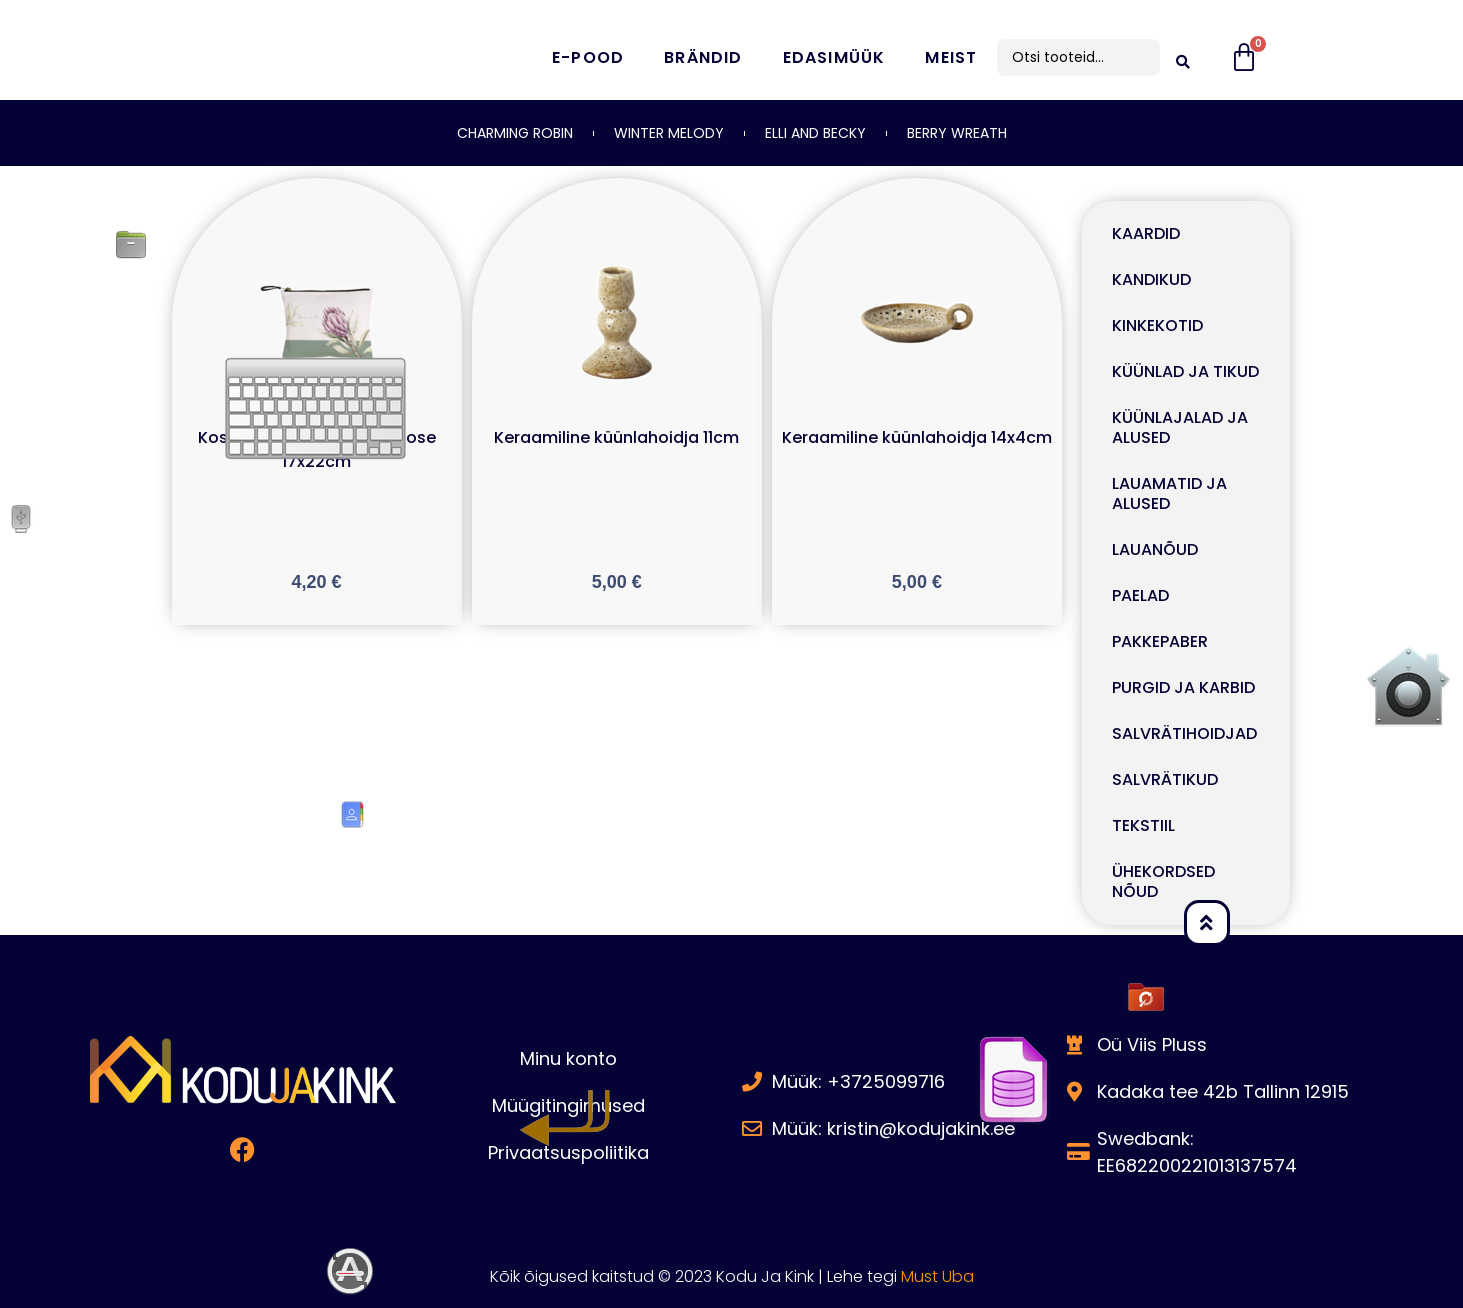 The height and width of the screenshot is (1308, 1463). I want to click on eject removable USB storage device, so click(21, 519).